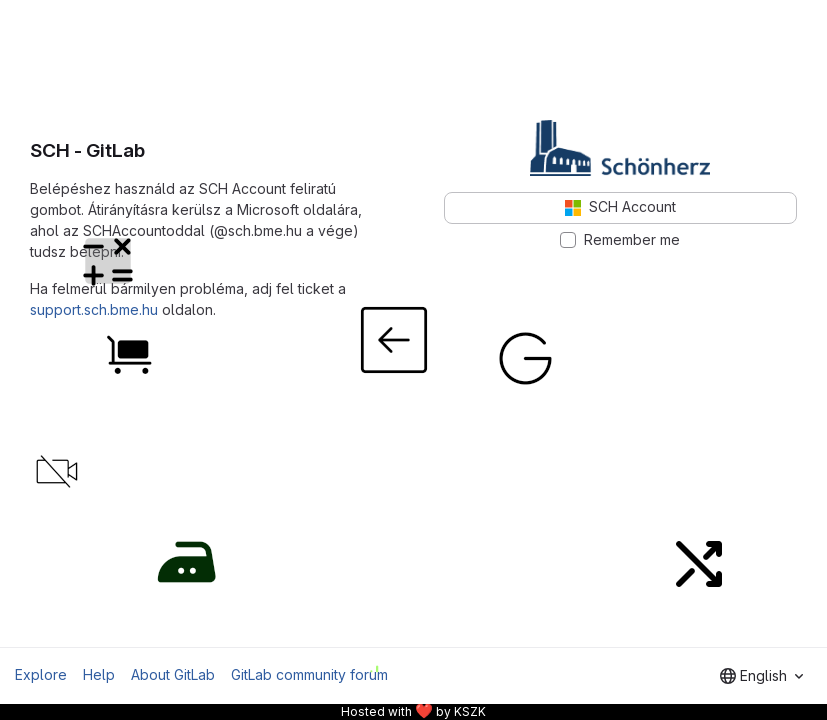 The width and height of the screenshot is (827, 720). I want to click on go back to previous screen, so click(394, 340).